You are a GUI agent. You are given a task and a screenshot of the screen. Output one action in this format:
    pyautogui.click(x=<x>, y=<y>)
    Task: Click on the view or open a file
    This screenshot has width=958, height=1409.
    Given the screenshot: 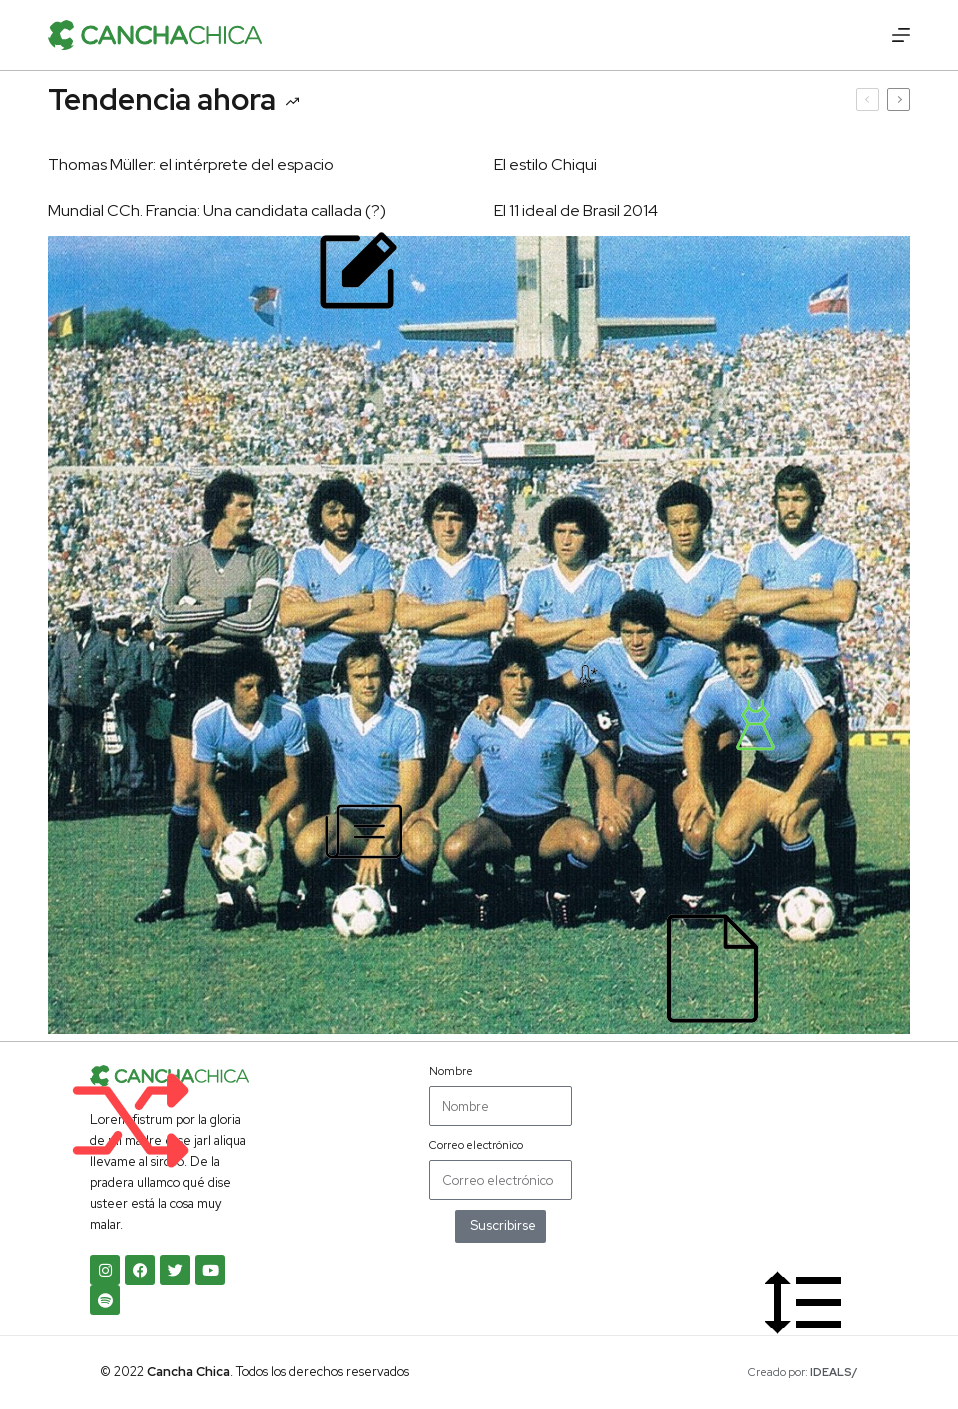 What is the action you would take?
    pyautogui.click(x=712, y=968)
    